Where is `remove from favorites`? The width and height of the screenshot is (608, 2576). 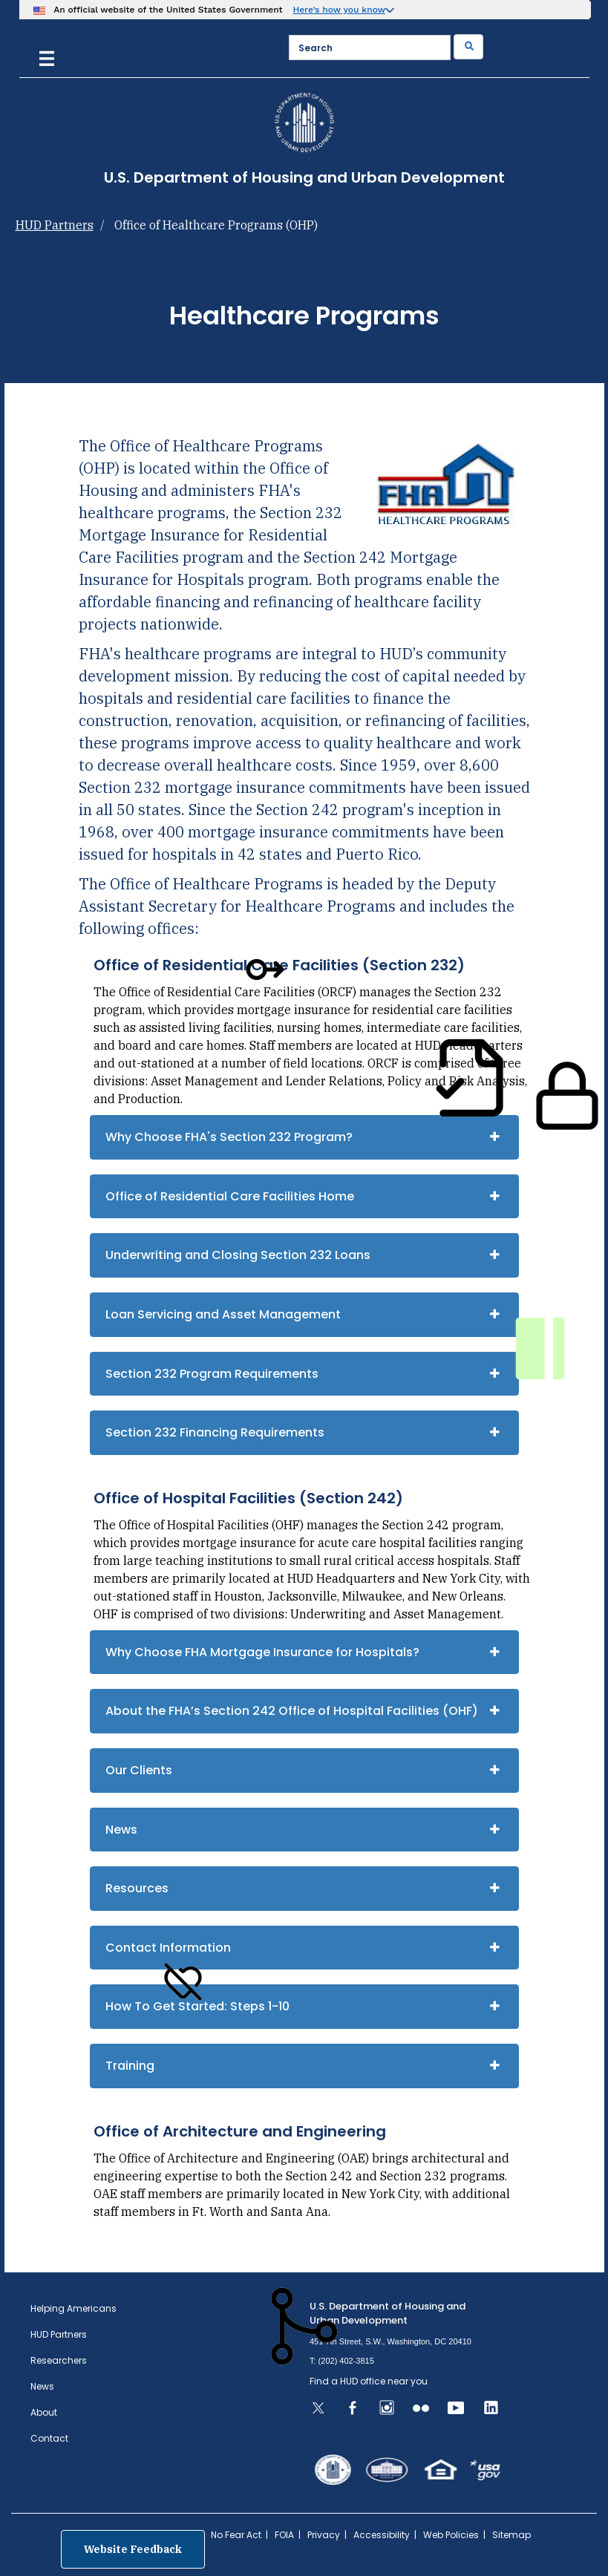 remove from favorites is located at coordinates (183, 1981).